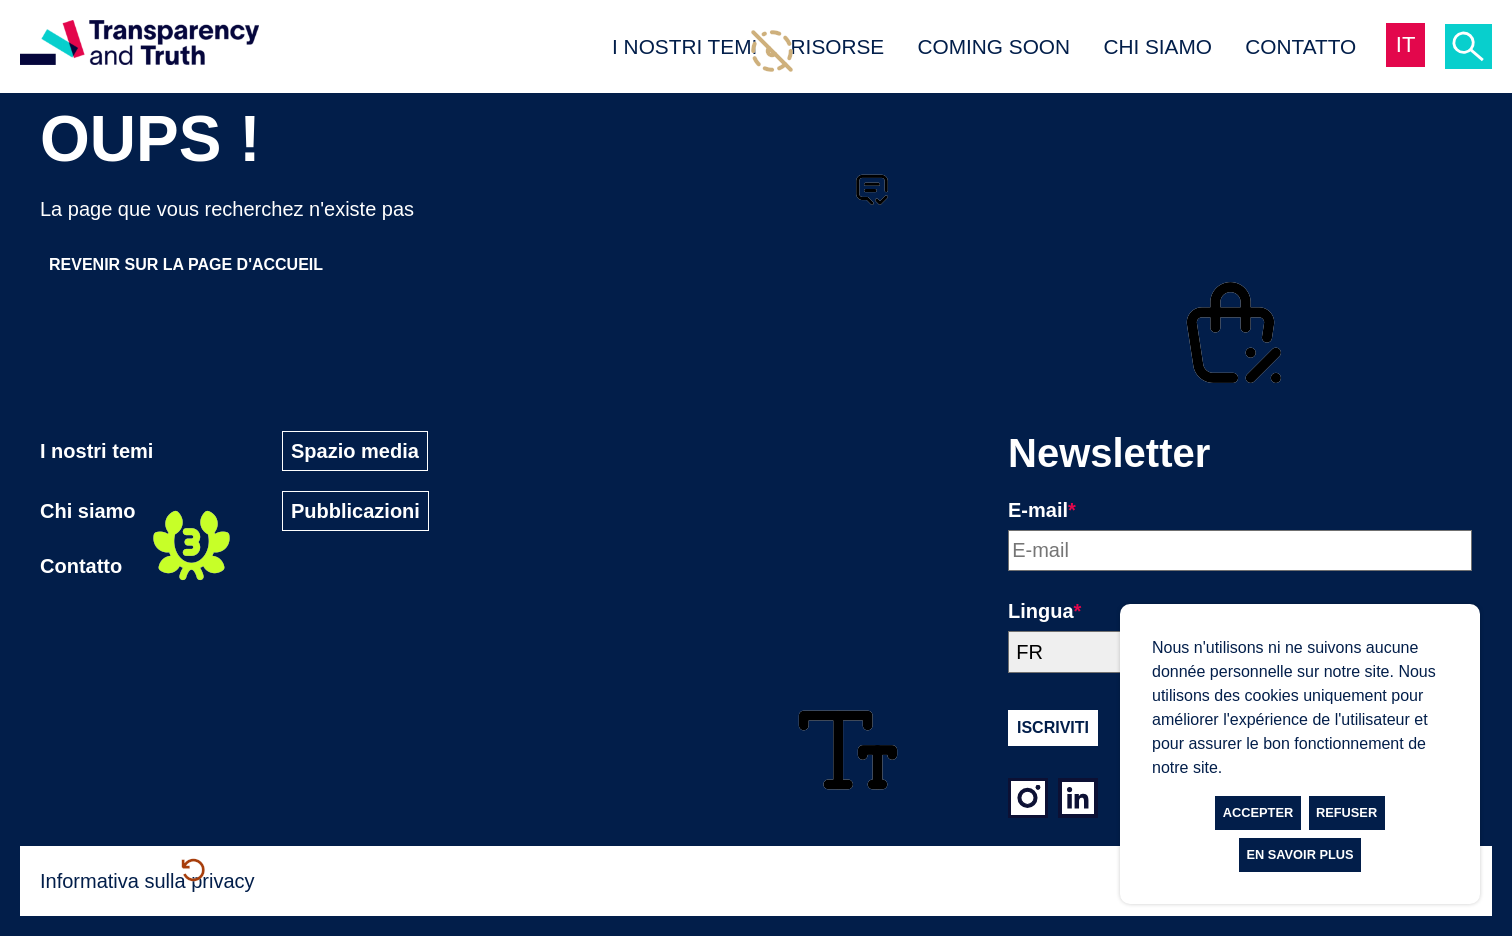 The height and width of the screenshot is (936, 1512). I want to click on view discounted items in your shopping bag, so click(1230, 332).